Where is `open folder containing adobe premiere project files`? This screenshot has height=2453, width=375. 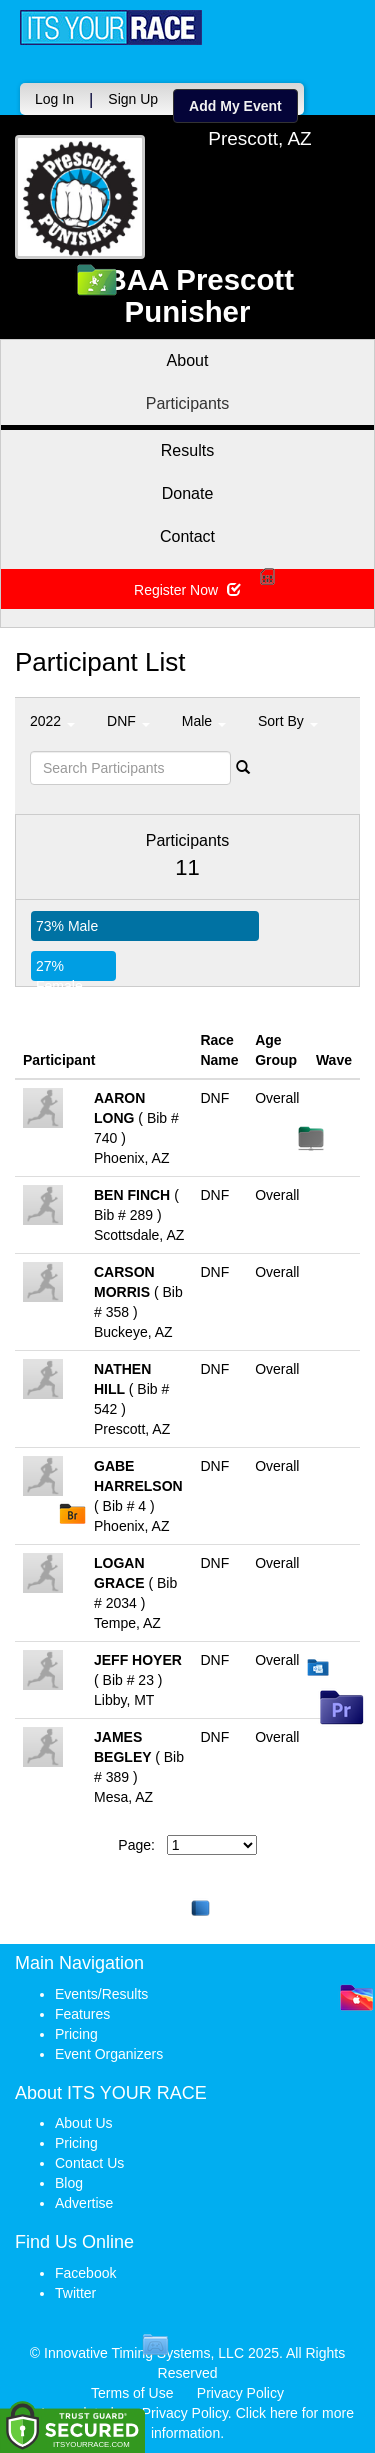
open folder containing adobe premiere project files is located at coordinates (341, 1708).